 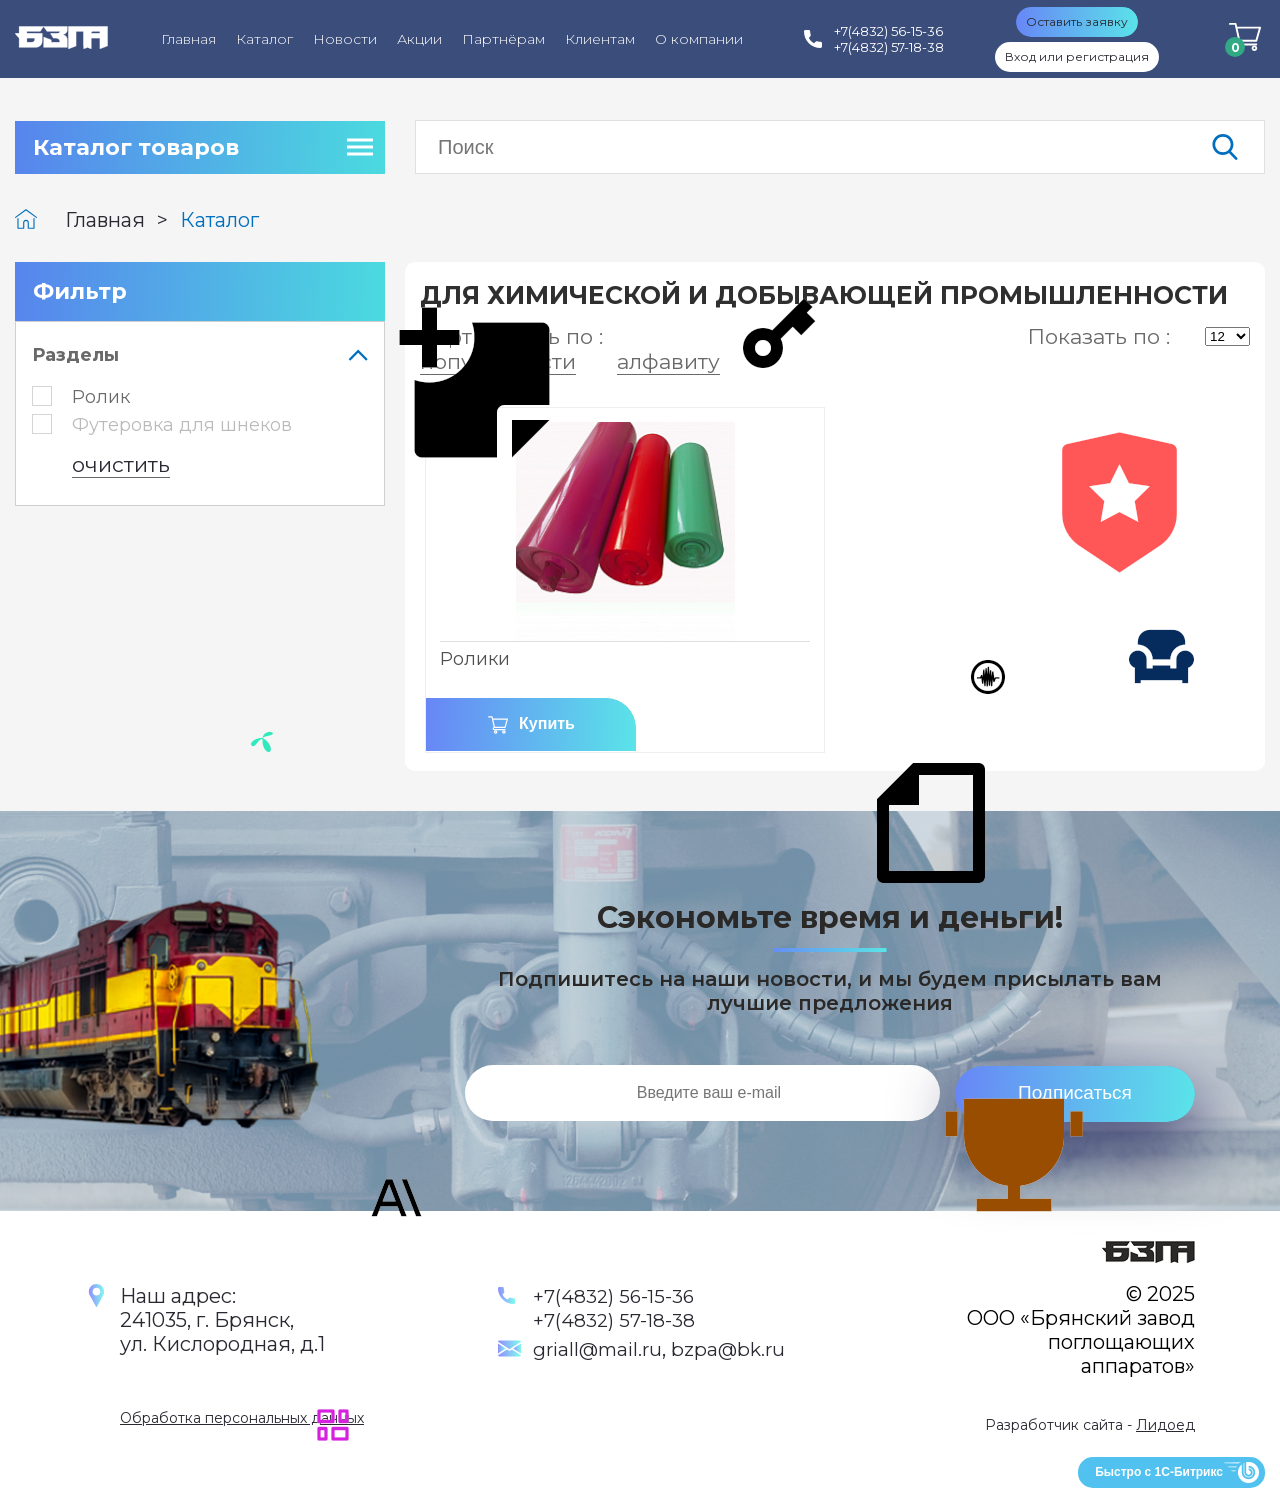 I want to click on telenor telecommunications company logo, so click(x=262, y=742).